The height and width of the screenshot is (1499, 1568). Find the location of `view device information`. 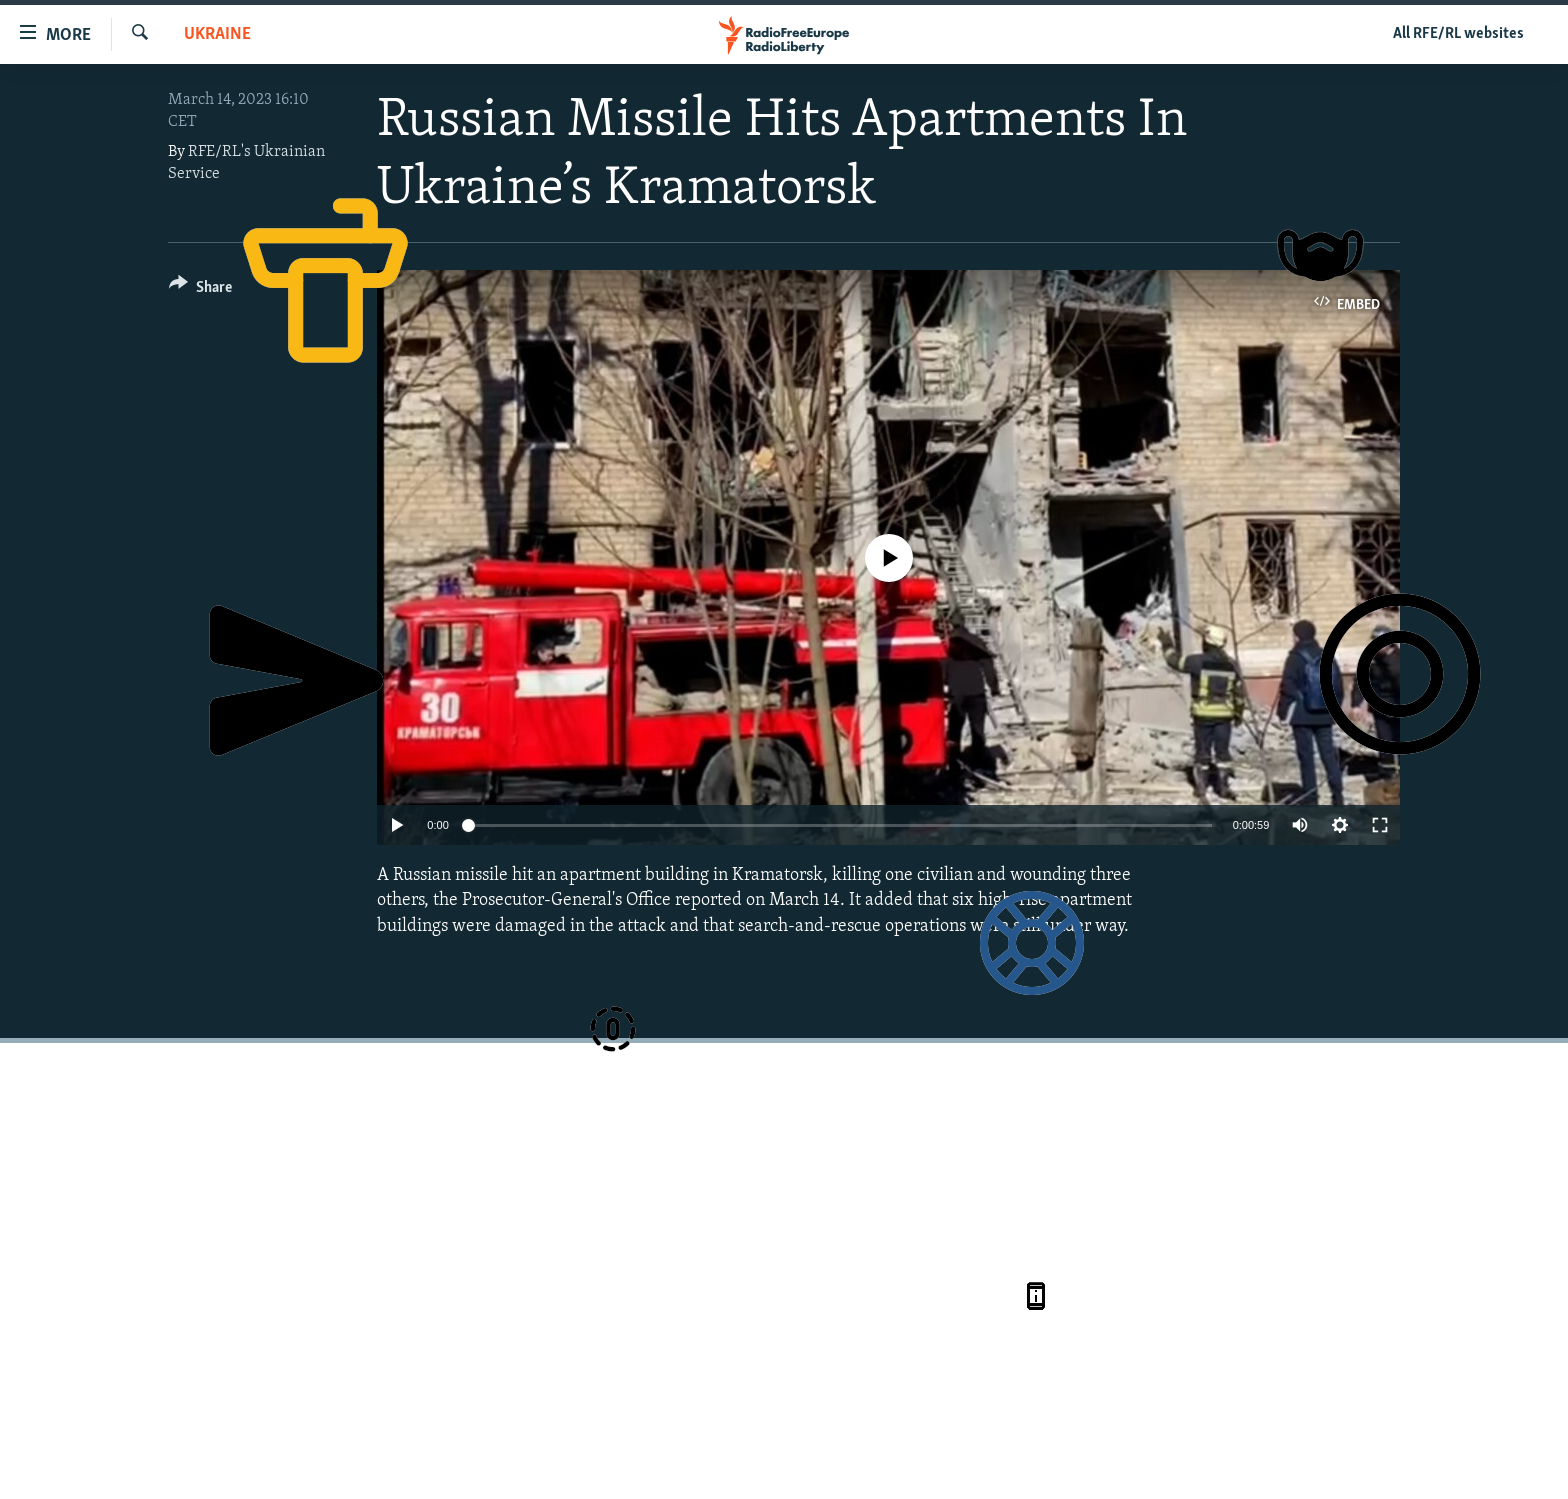

view device information is located at coordinates (1036, 1296).